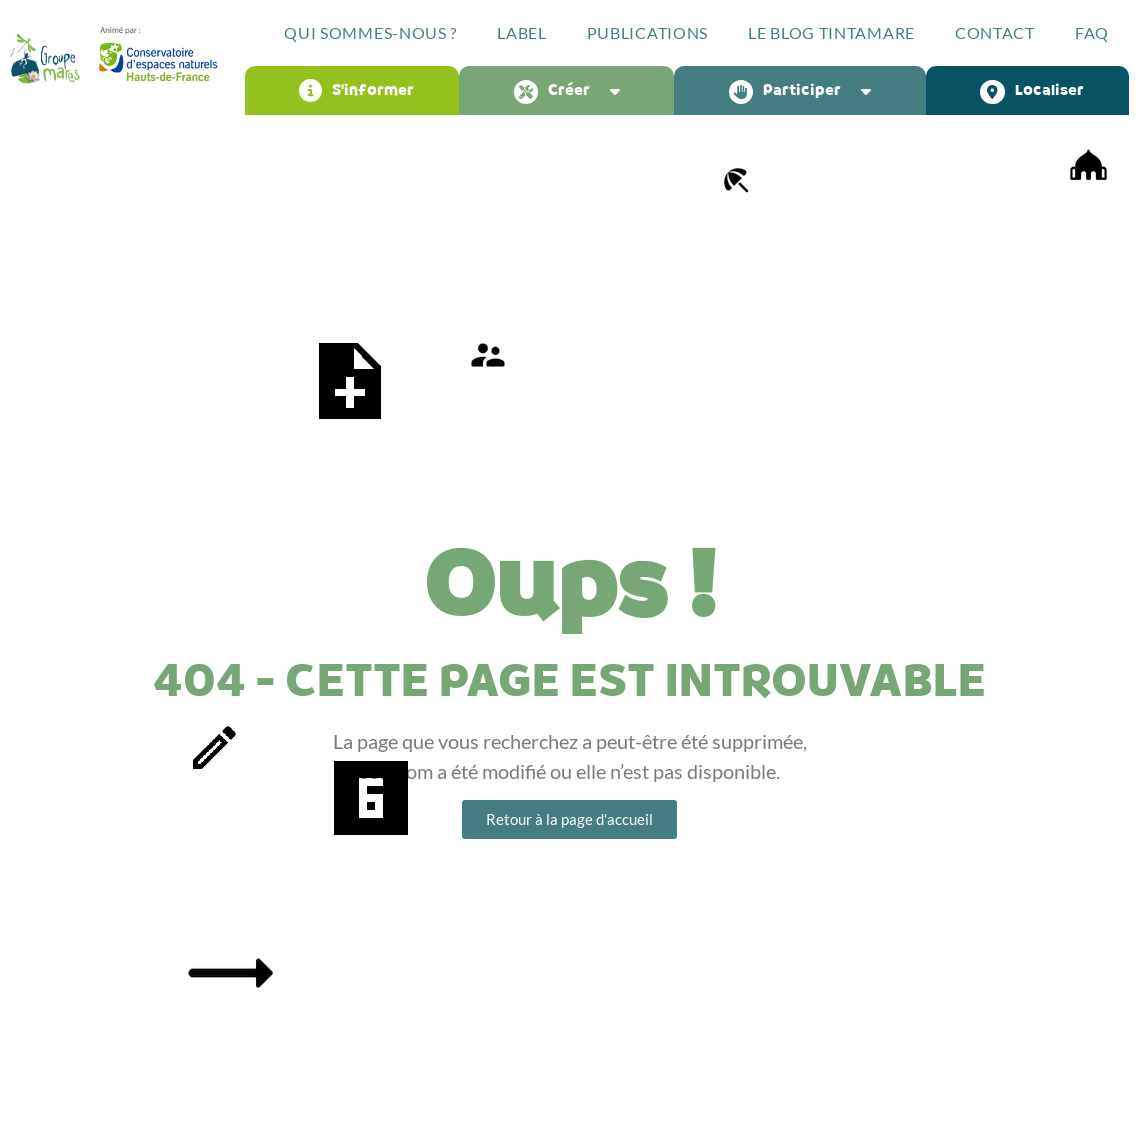  I want to click on find nearby mosques, so click(1088, 166).